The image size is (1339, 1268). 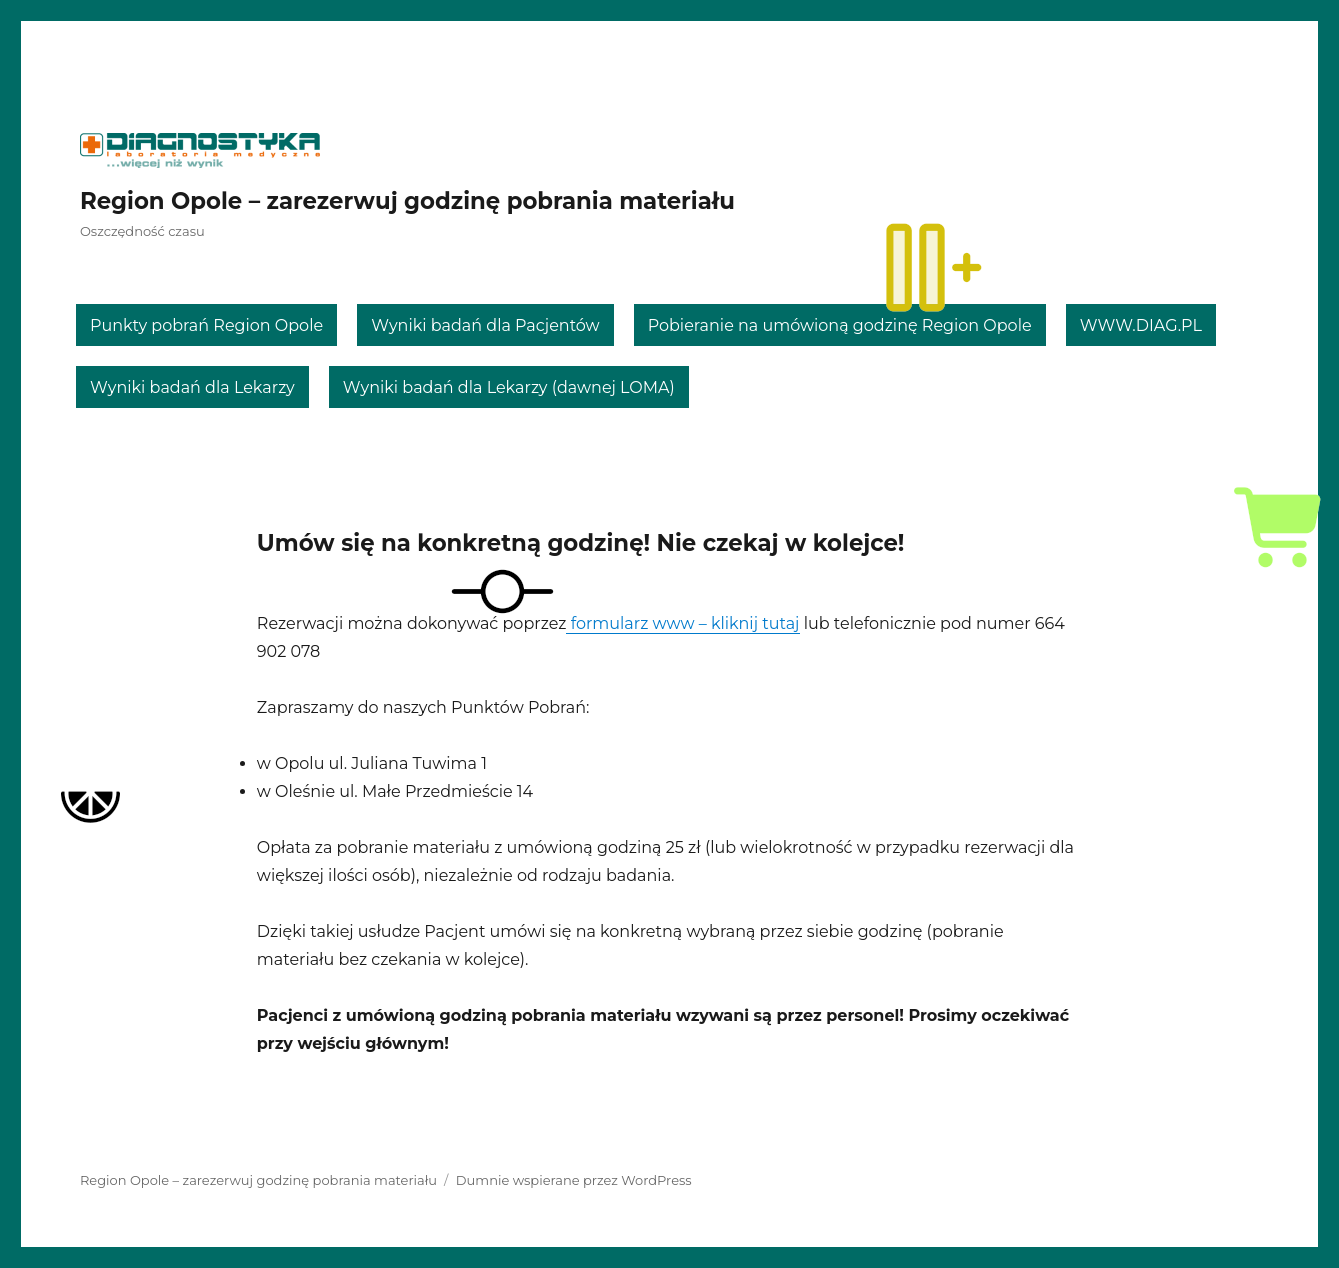 What do you see at coordinates (90, 802) in the screenshot?
I see `indicates citrus or fruit-related content` at bounding box center [90, 802].